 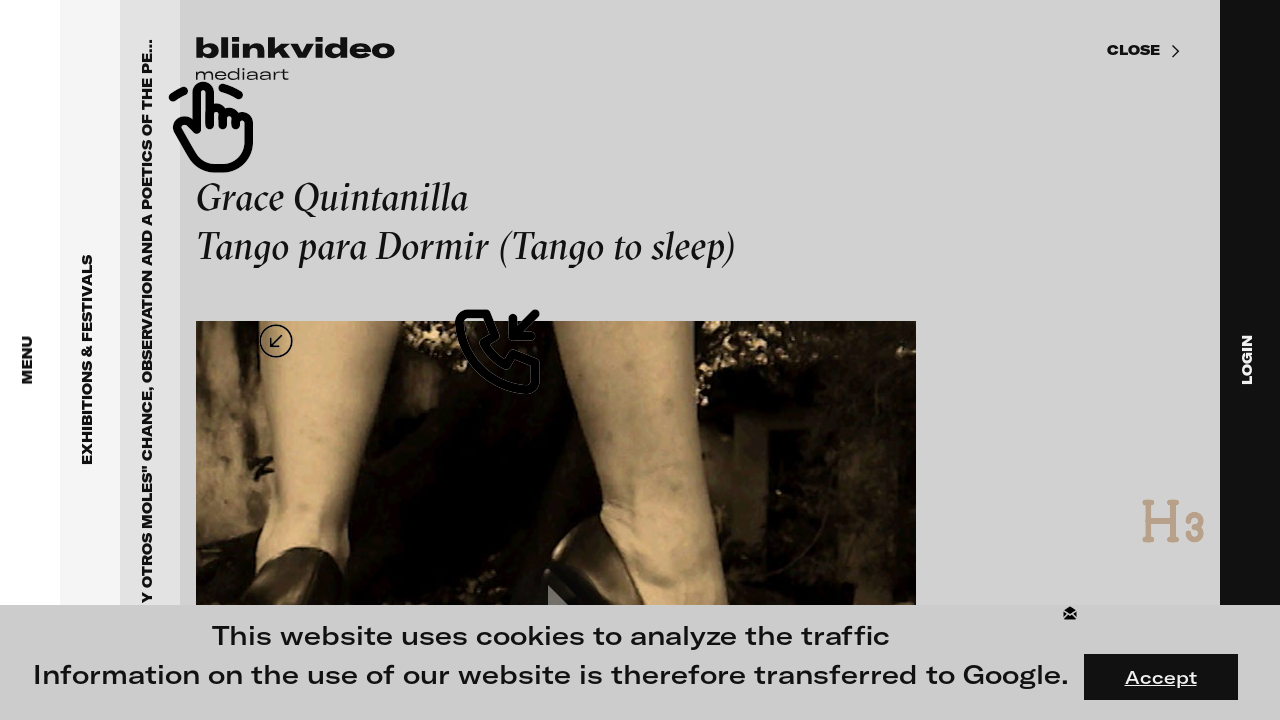 What do you see at coordinates (276, 341) in the screenshot?
I see `navigate to previous or lower-left content` at bounding box center [276, 341].